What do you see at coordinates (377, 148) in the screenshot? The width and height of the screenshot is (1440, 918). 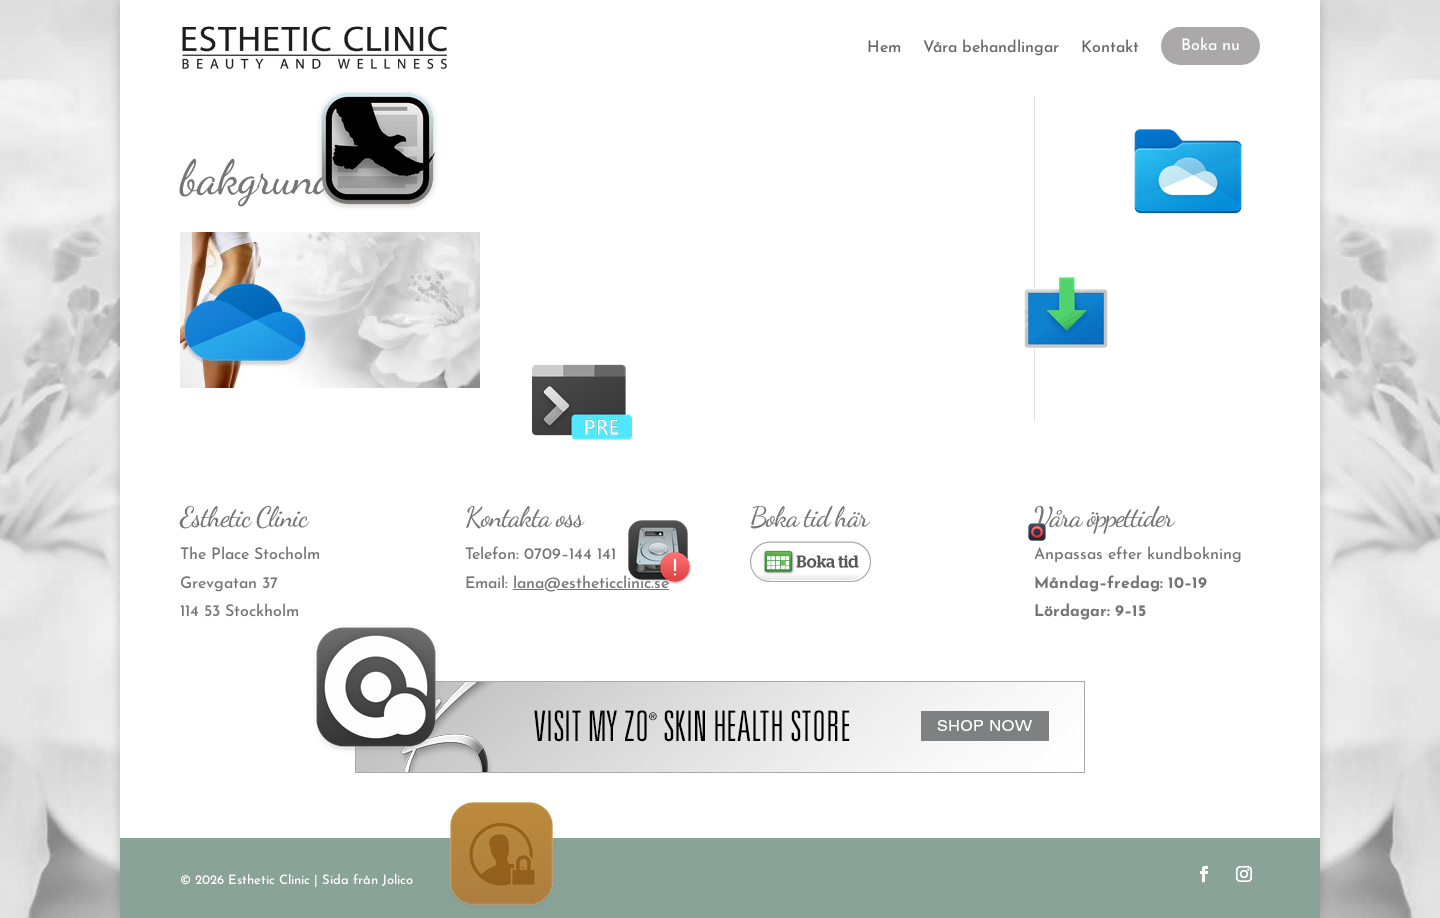 I see `open Setzer LaTeX editor application` at bounding box center [377, 148].